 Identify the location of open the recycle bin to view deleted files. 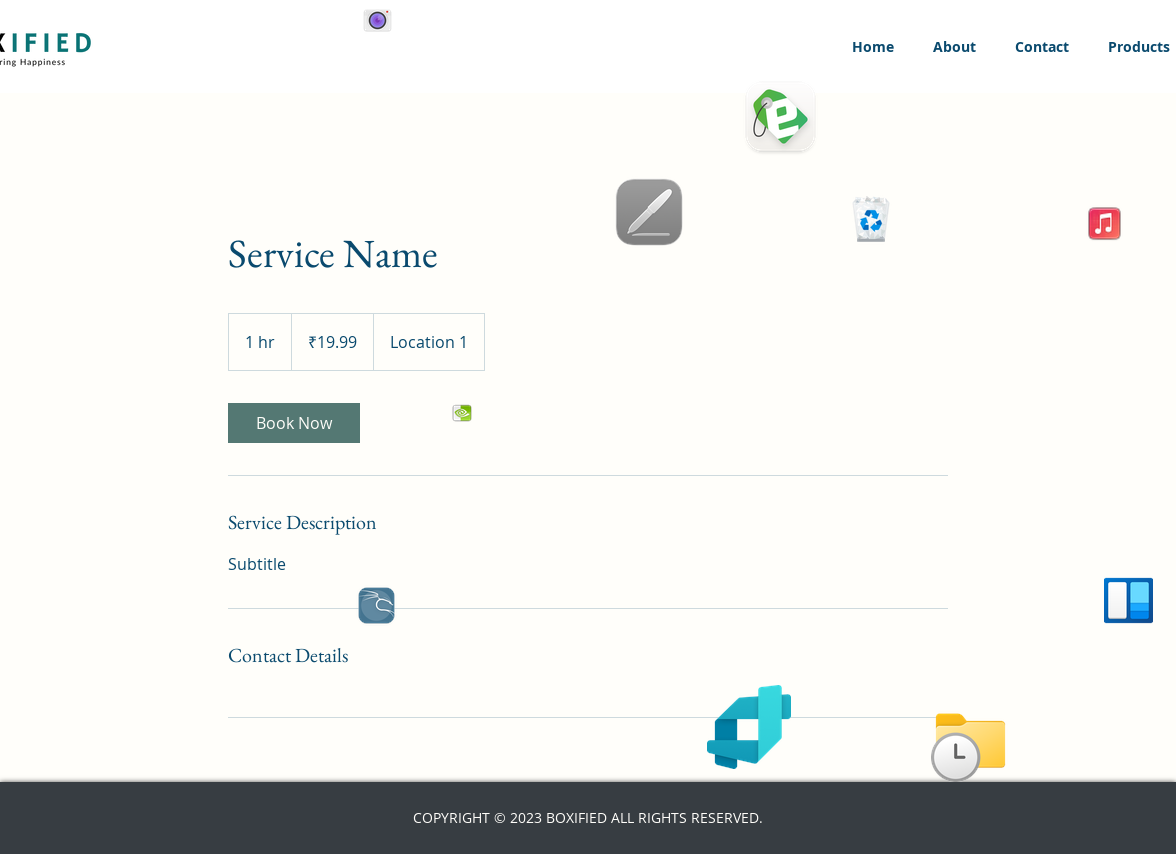
(871, 220).